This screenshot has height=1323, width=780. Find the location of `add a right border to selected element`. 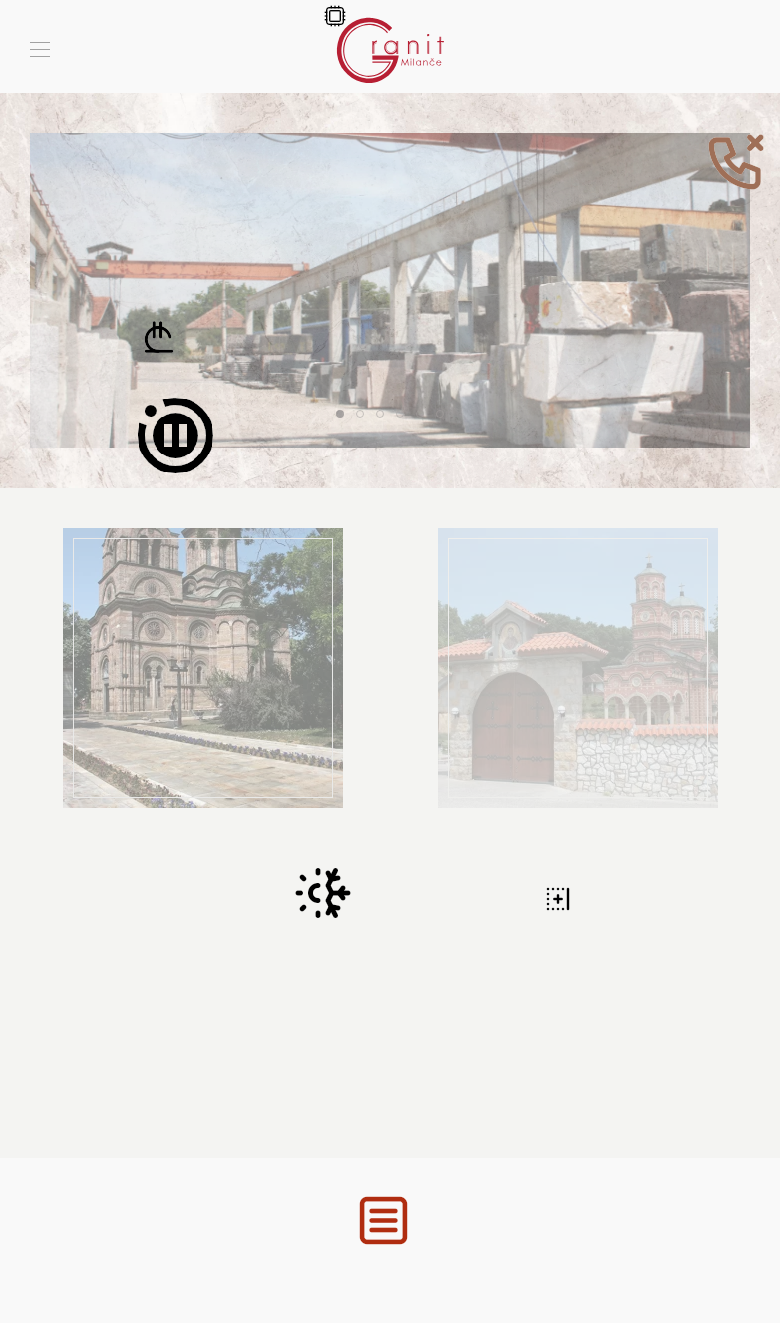

add a right border to selected element is located at coordinates (558, 899).